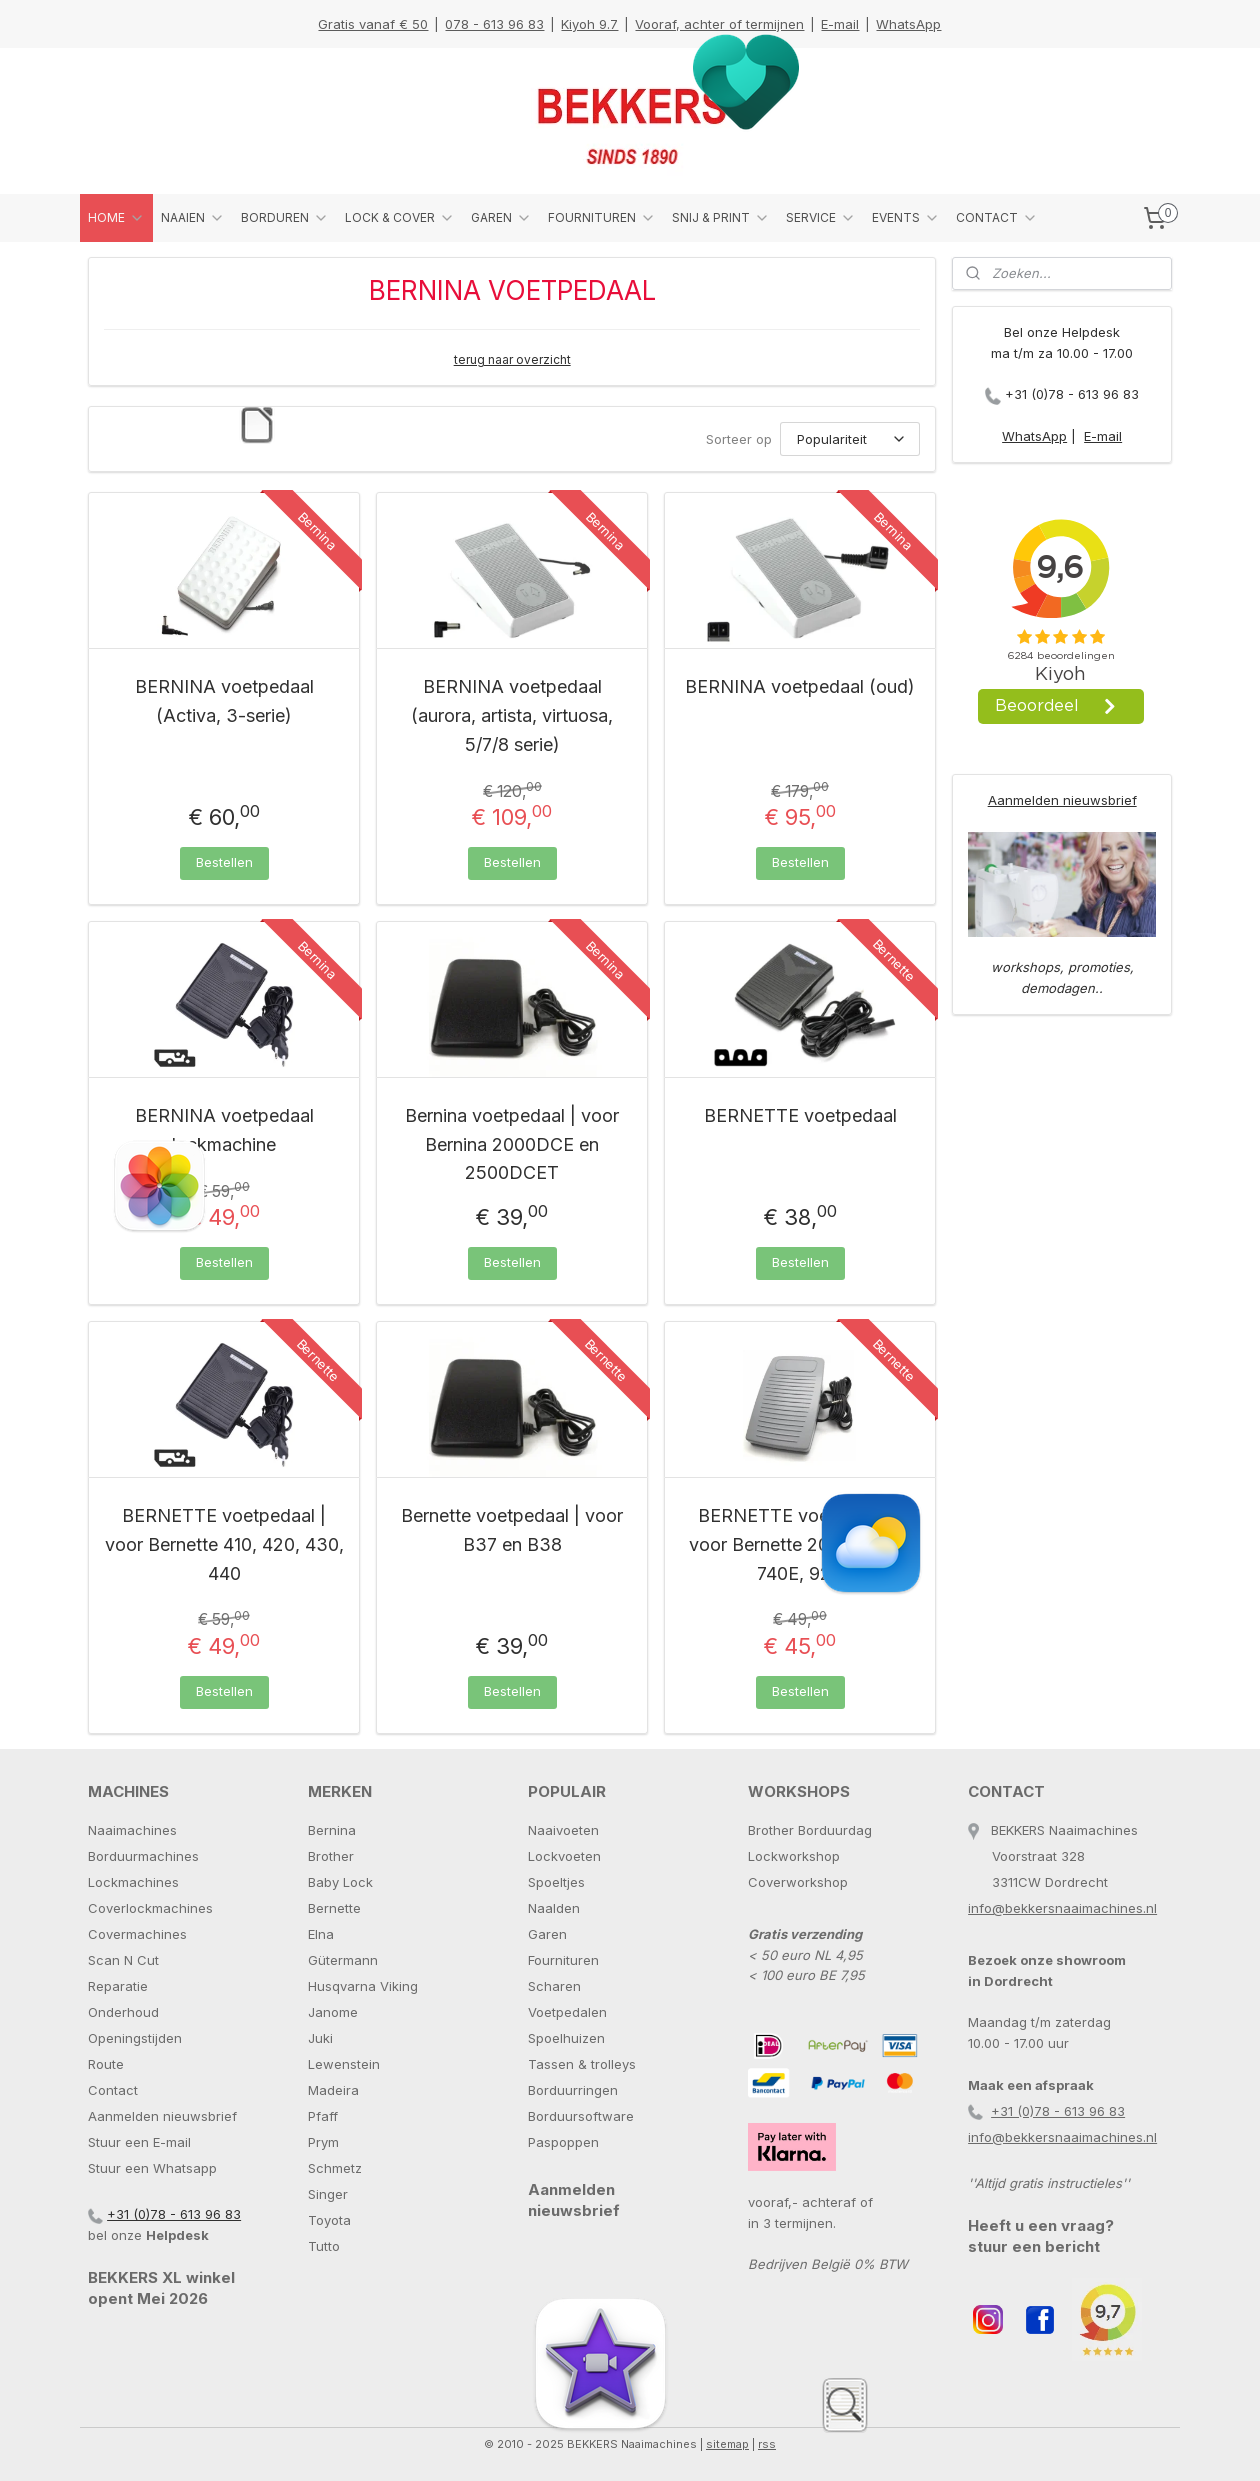 This screenshot has height=2481, width=1260. Describe the element at coordinates (159, 1185) in the screenshot. I see `open the Photos app` at that location.